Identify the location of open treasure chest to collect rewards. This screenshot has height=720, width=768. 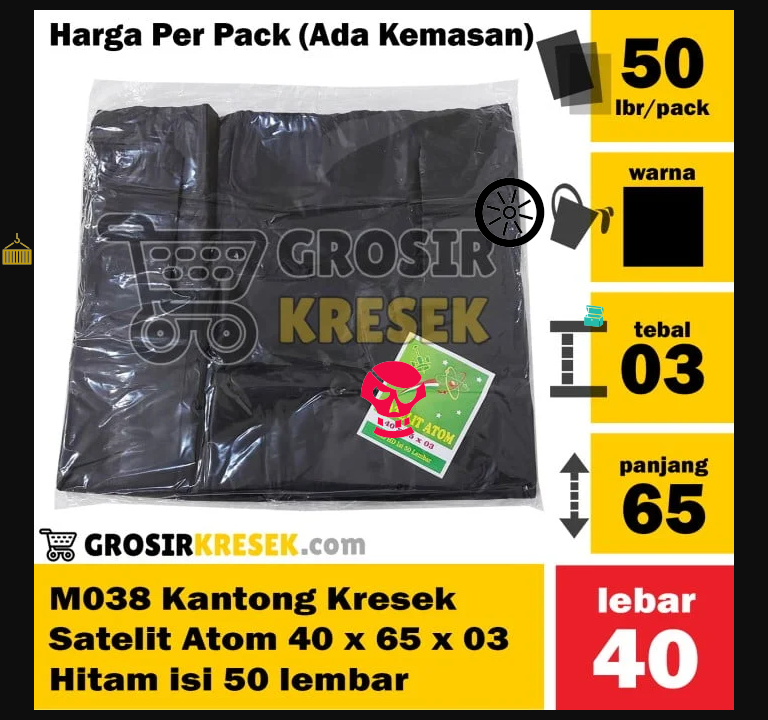
(594, 316).